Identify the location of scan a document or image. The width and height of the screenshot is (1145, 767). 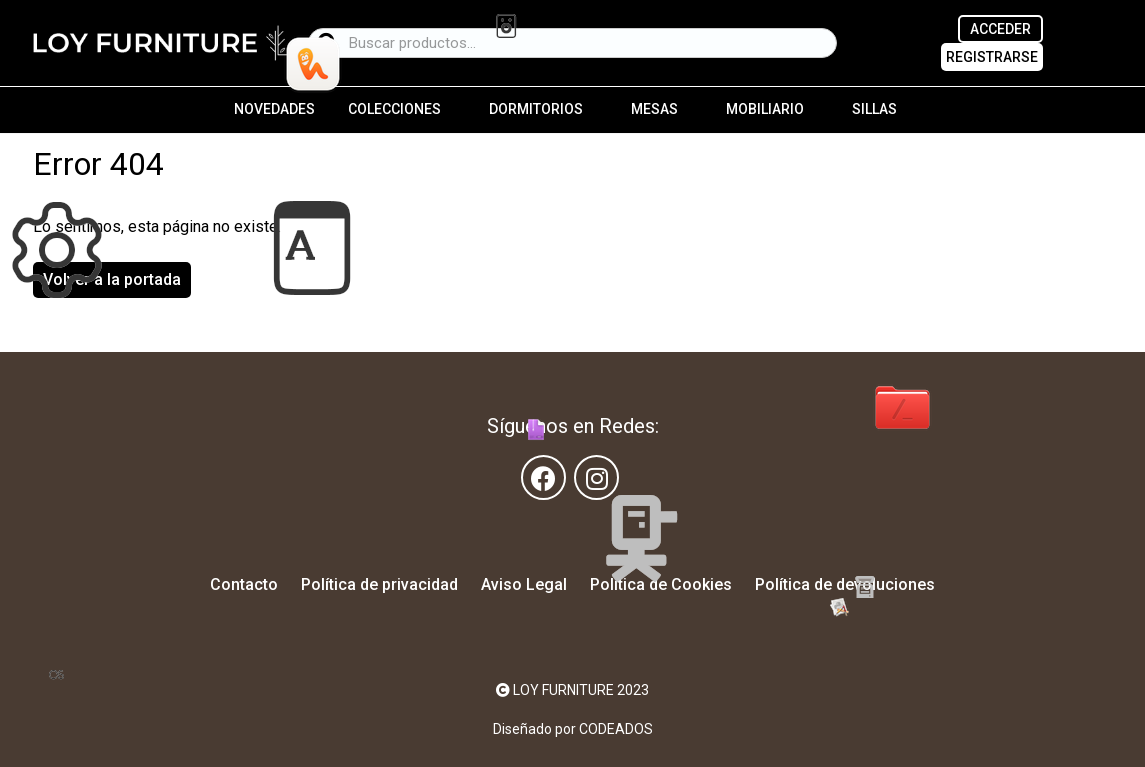
(865, 587).